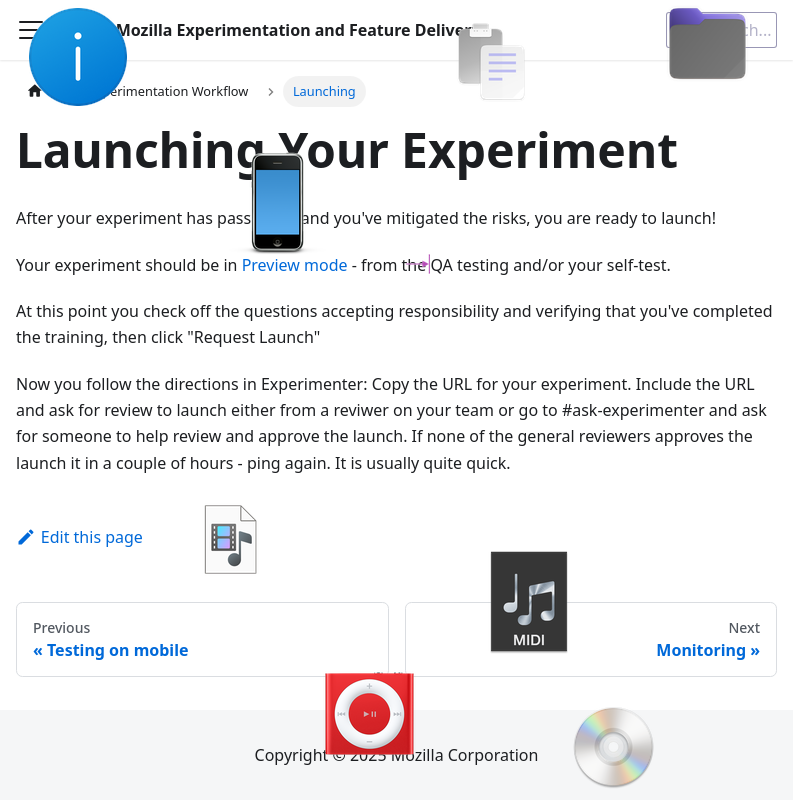 The width and height of the screenshot is (793, 800). I want to click on iPod shuffle device connected, so click(369, 713).